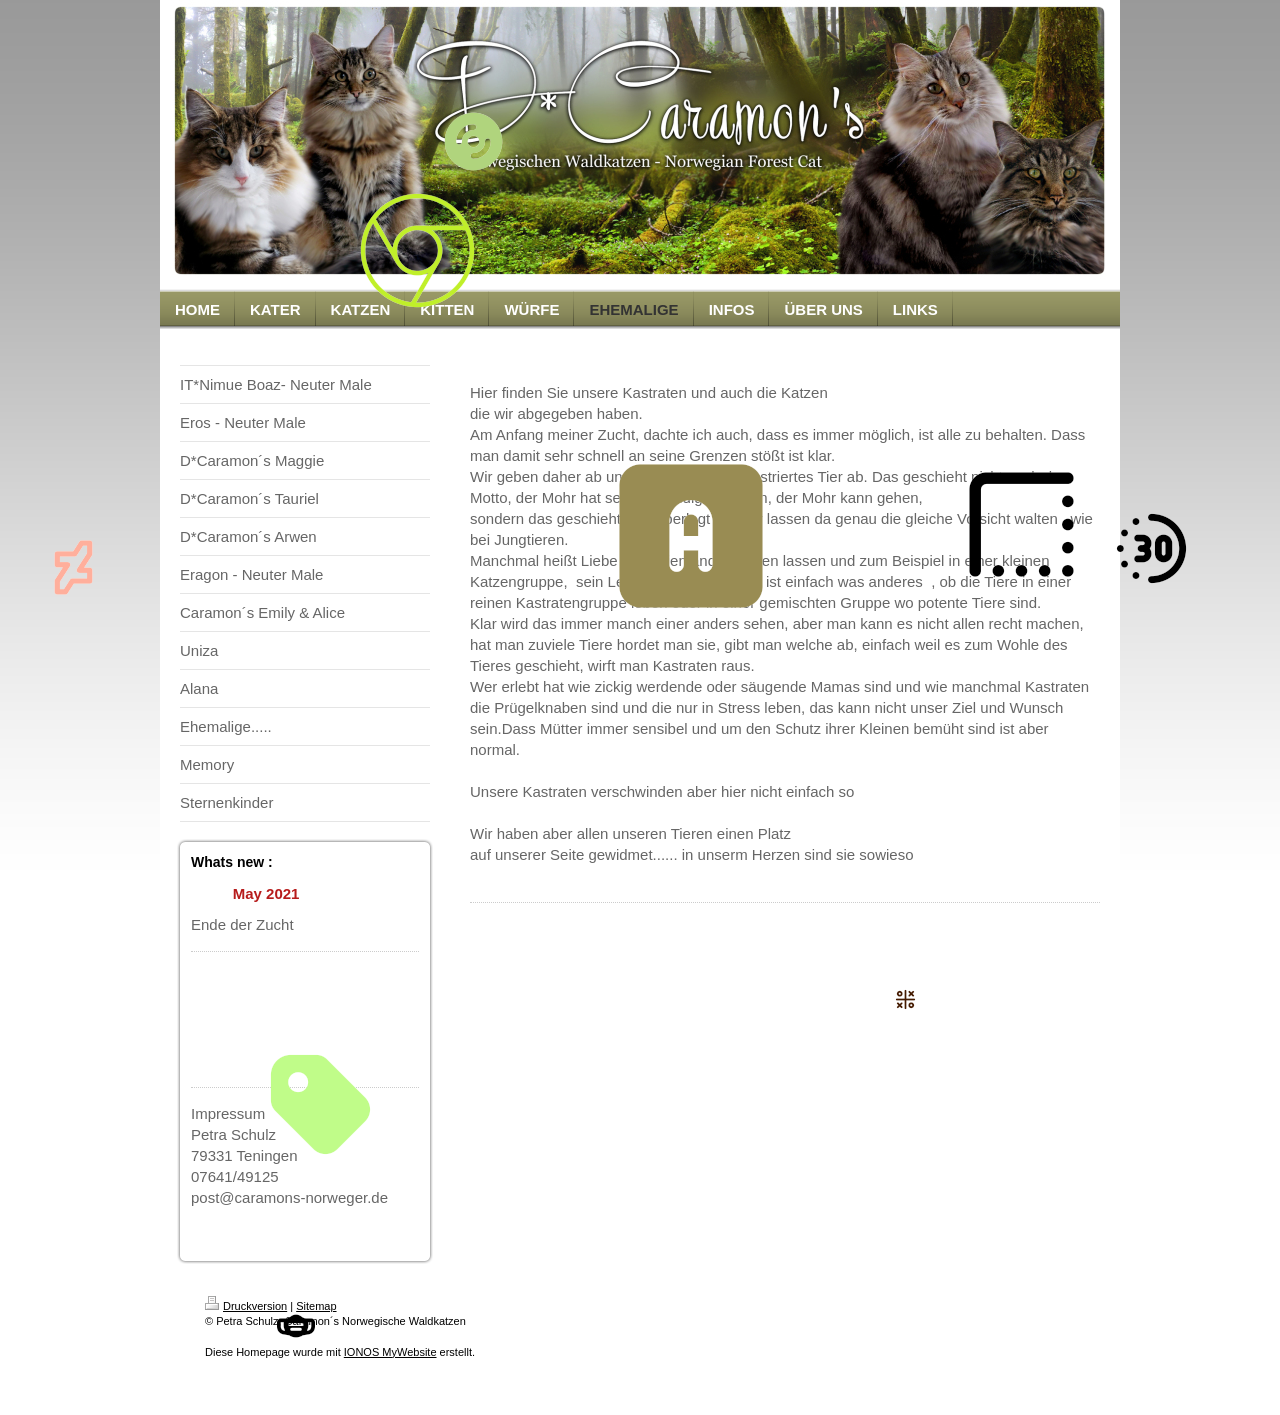 The image size is (1280, 1415). I want to click on indicates face mask required, so click(296, 1326).